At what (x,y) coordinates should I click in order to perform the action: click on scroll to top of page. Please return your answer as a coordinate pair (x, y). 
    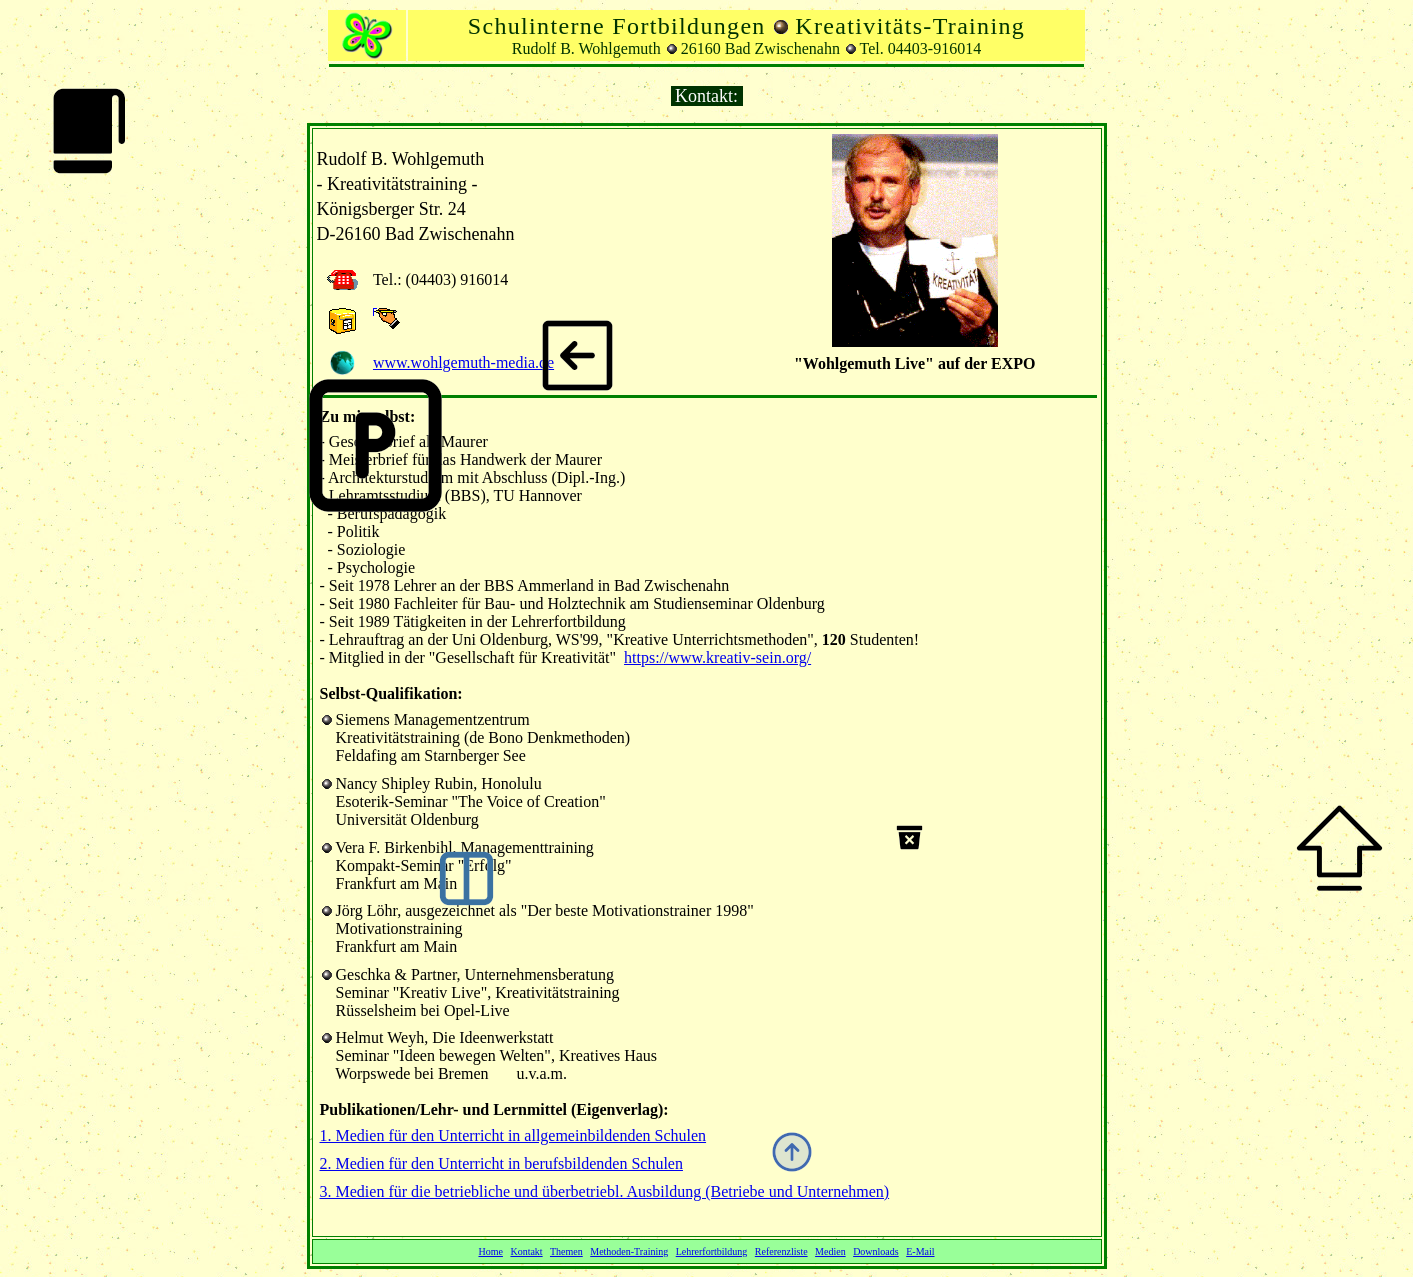
    Looking at the image, I should click on (792, 1152).